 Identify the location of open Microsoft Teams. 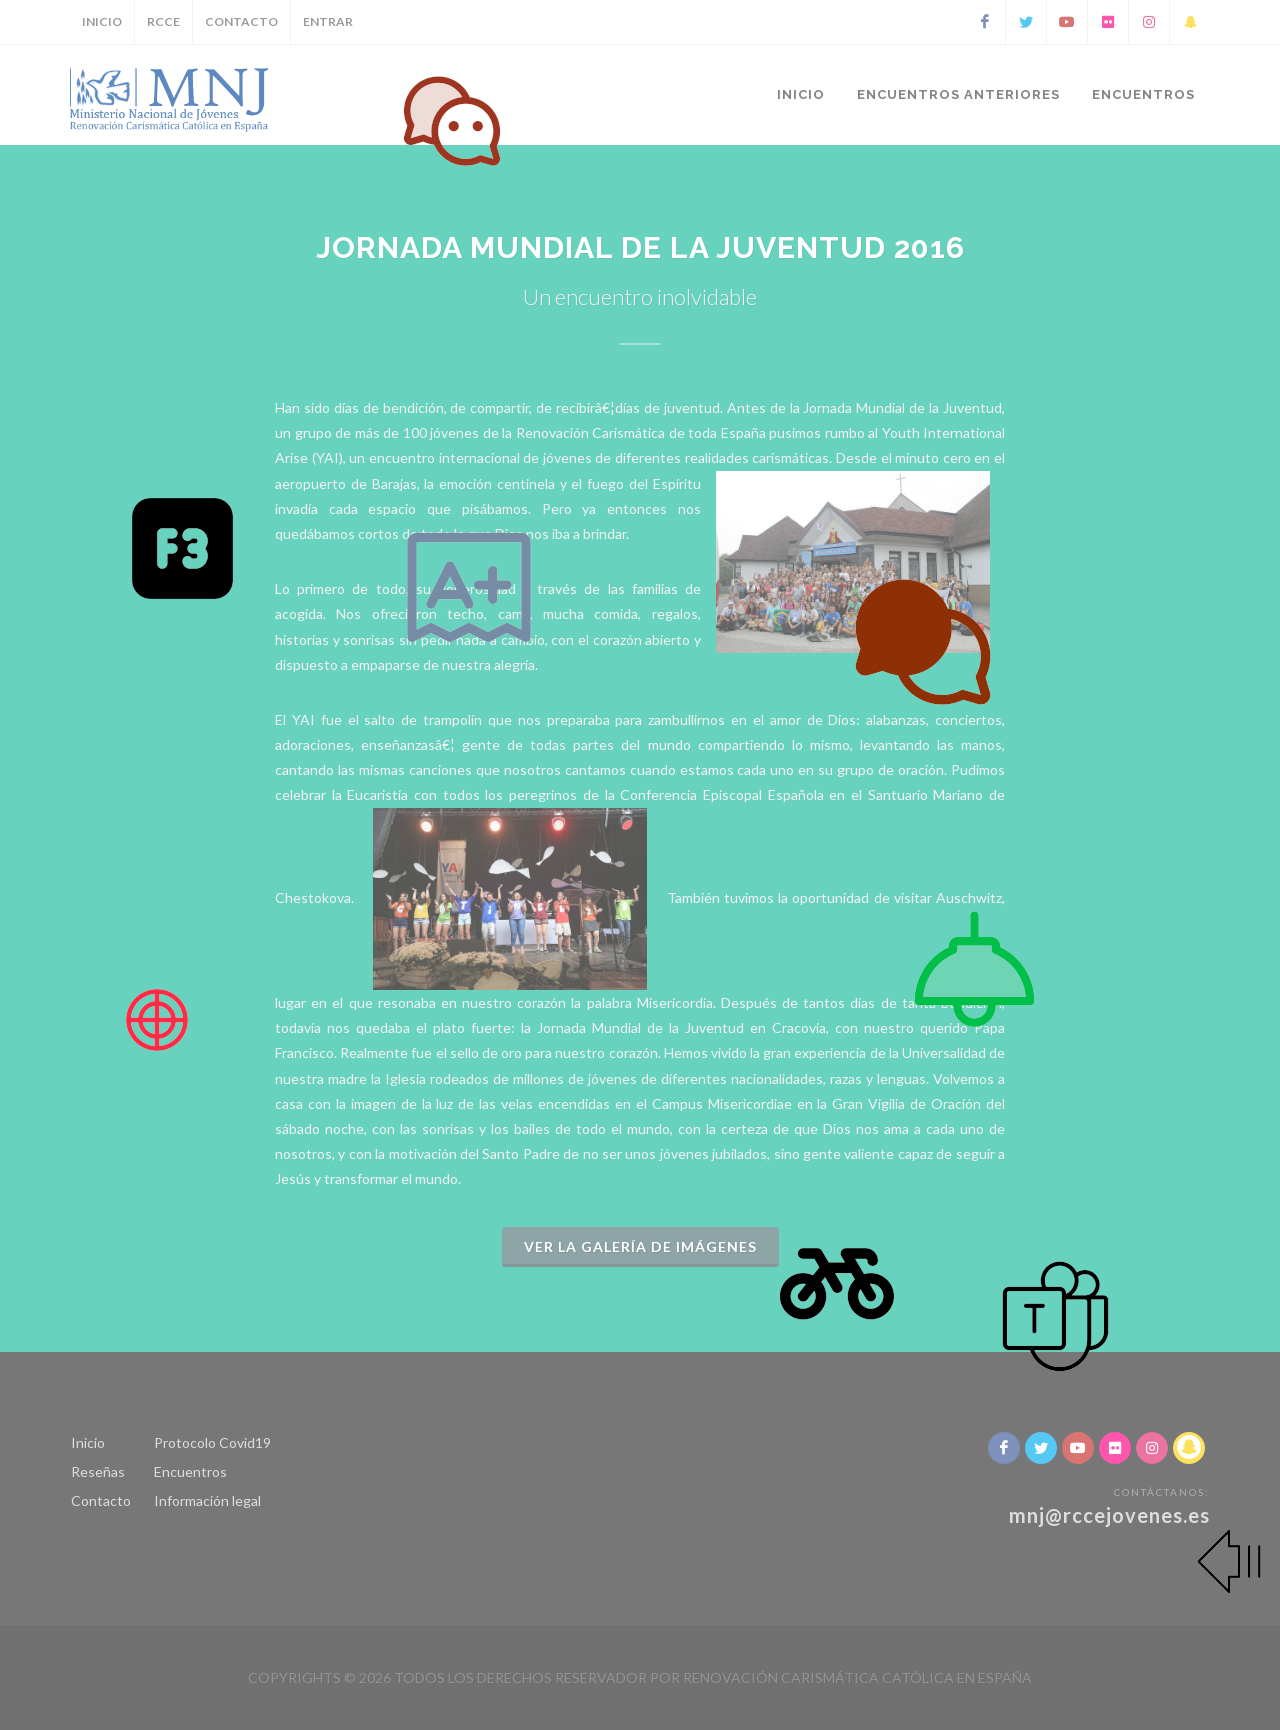
(1055, 1318).